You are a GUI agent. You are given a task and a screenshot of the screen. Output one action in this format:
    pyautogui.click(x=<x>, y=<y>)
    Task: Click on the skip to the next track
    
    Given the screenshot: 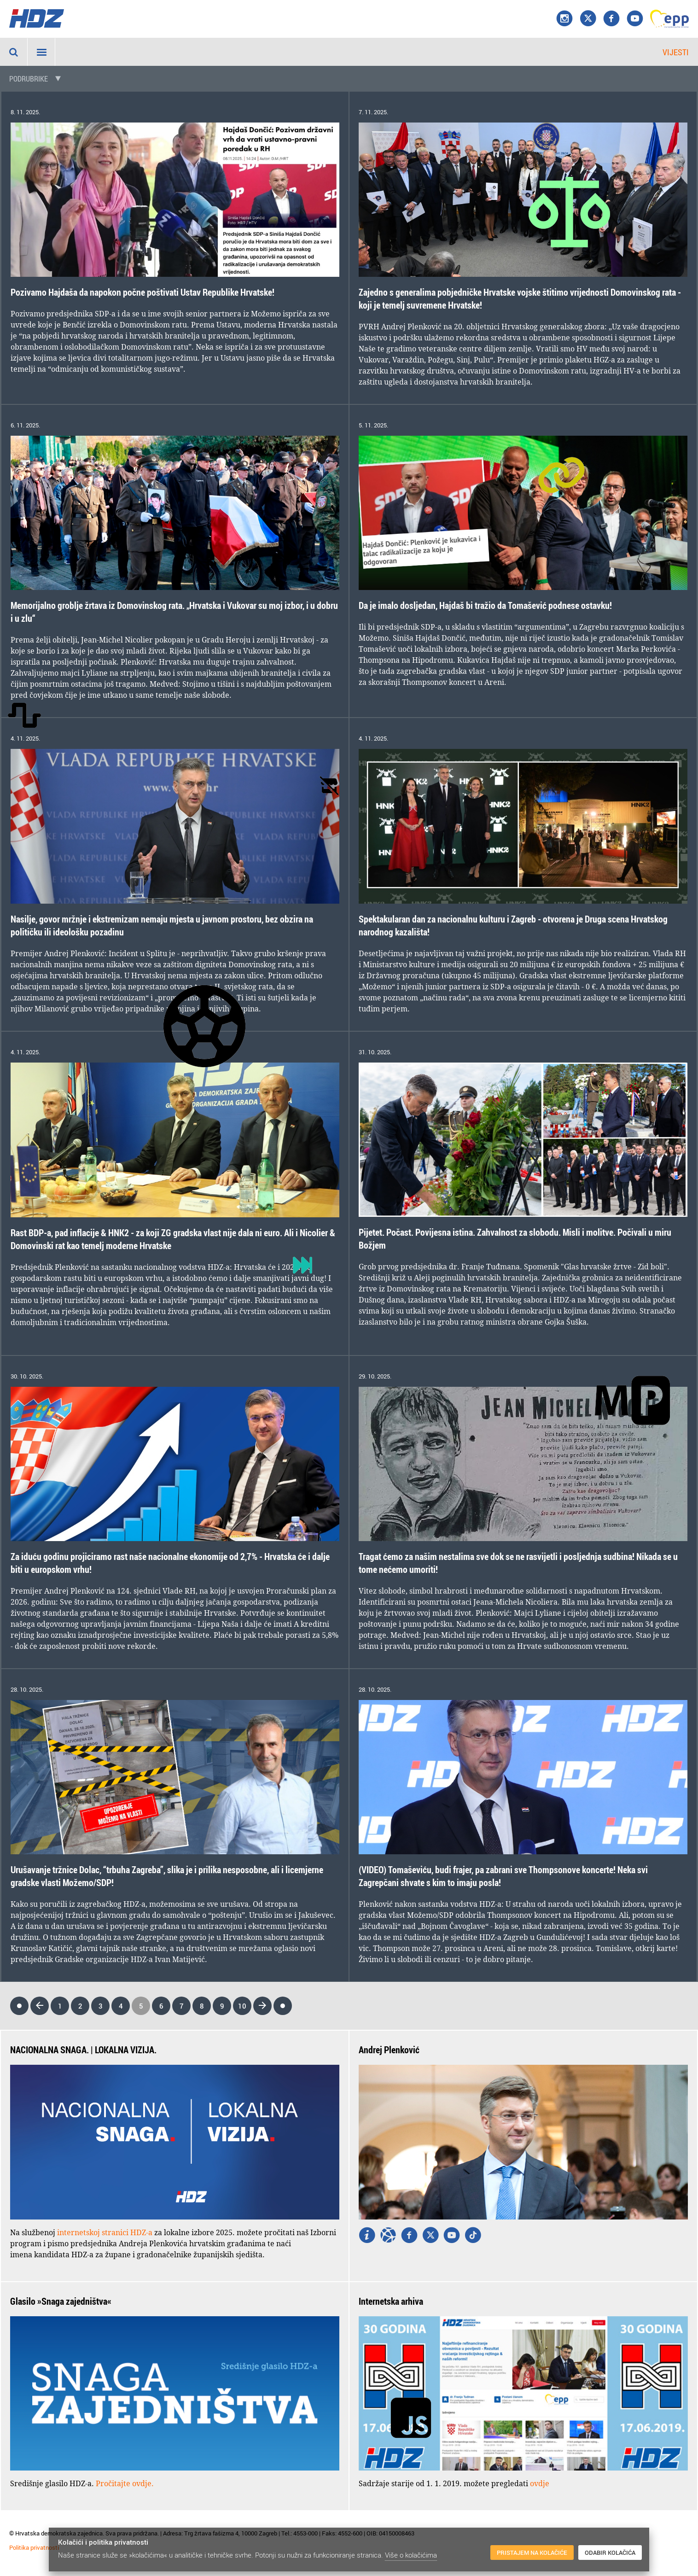 What is the action you would take?
    pyautogui.click(x=302, y=1265)
    